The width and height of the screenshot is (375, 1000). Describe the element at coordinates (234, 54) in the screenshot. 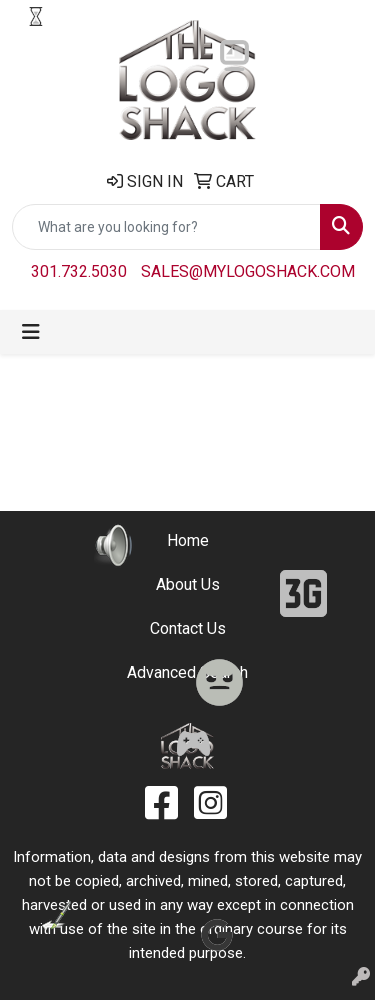

I see `change your desktop wallpaper` at that location.